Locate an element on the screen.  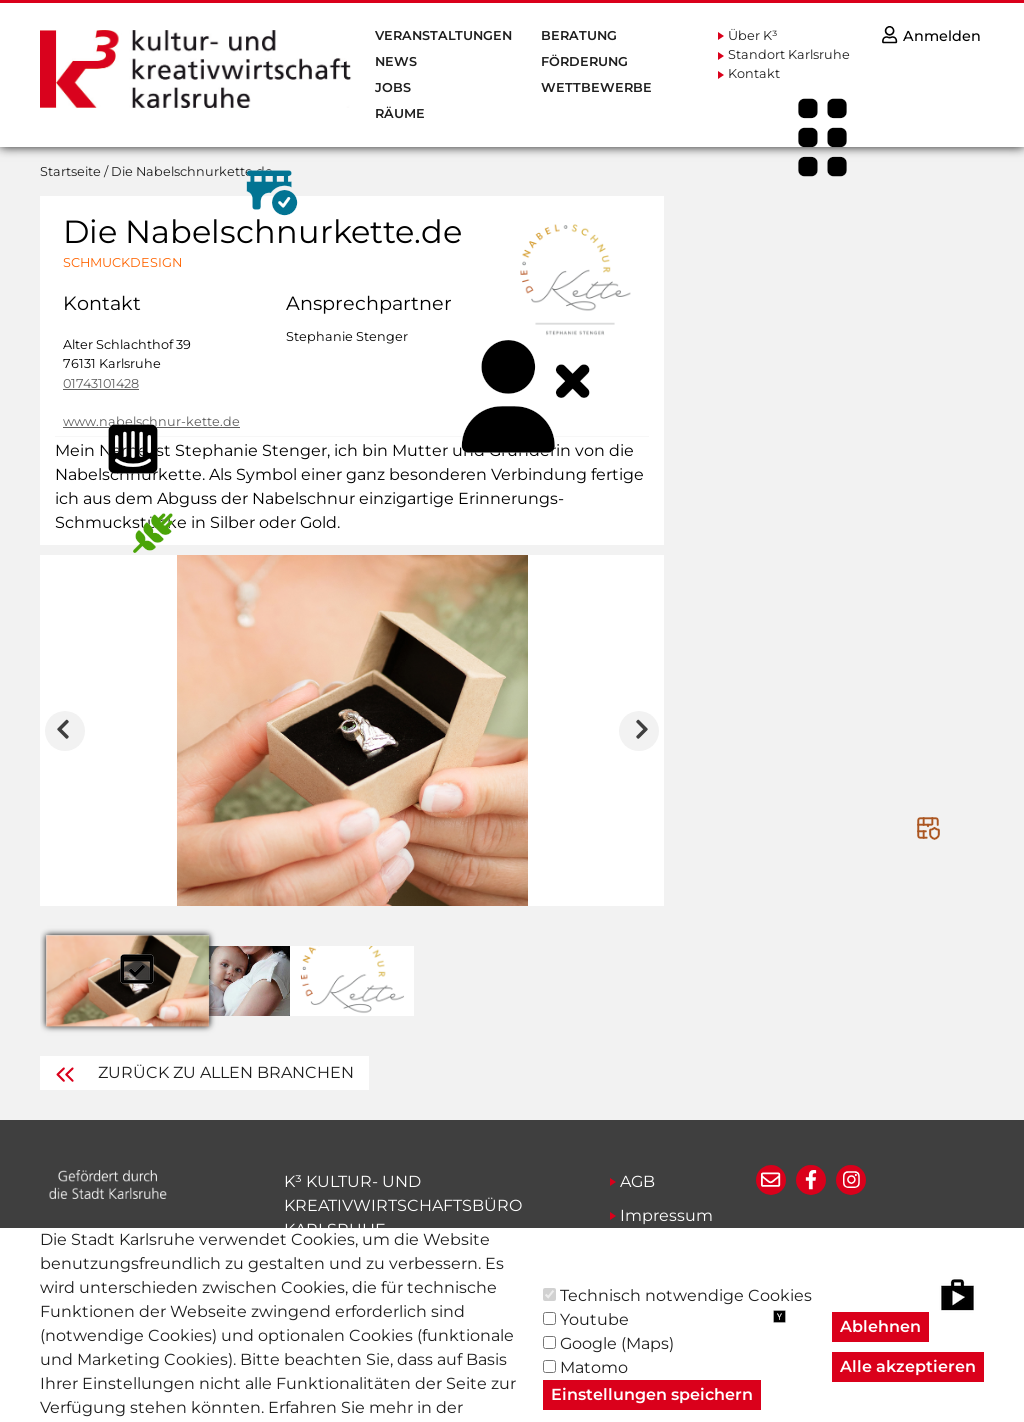
open Intercom chat support is located at coordinates (133, 449).